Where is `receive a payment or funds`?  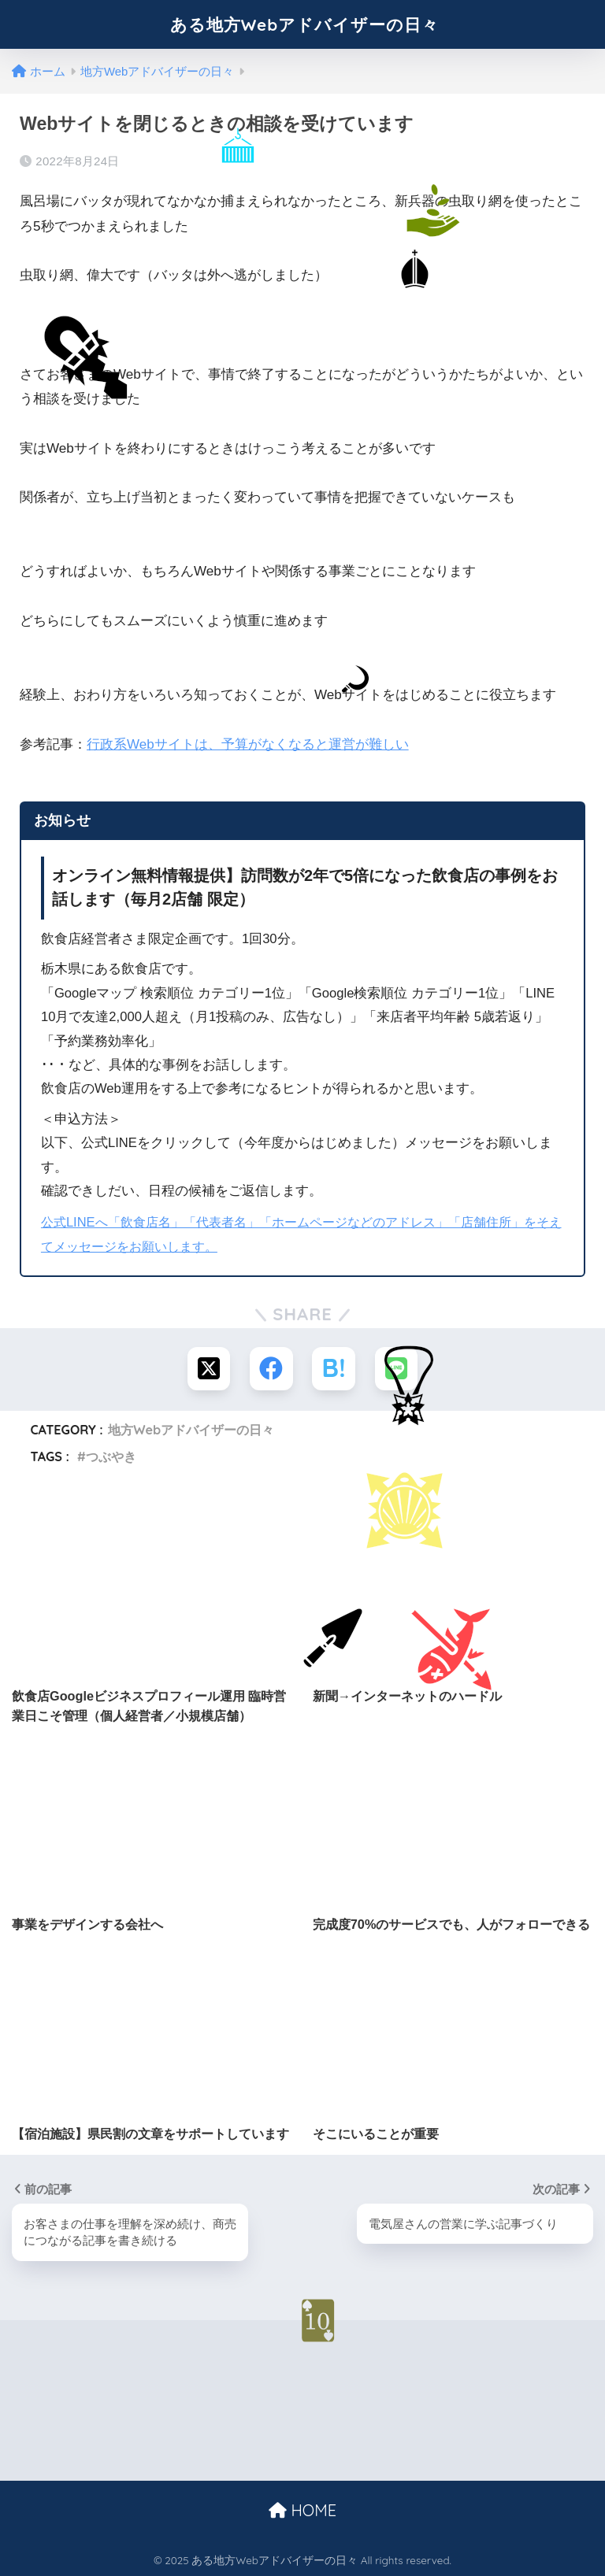 receive a payment or funds is located at coordinates (433, 210).